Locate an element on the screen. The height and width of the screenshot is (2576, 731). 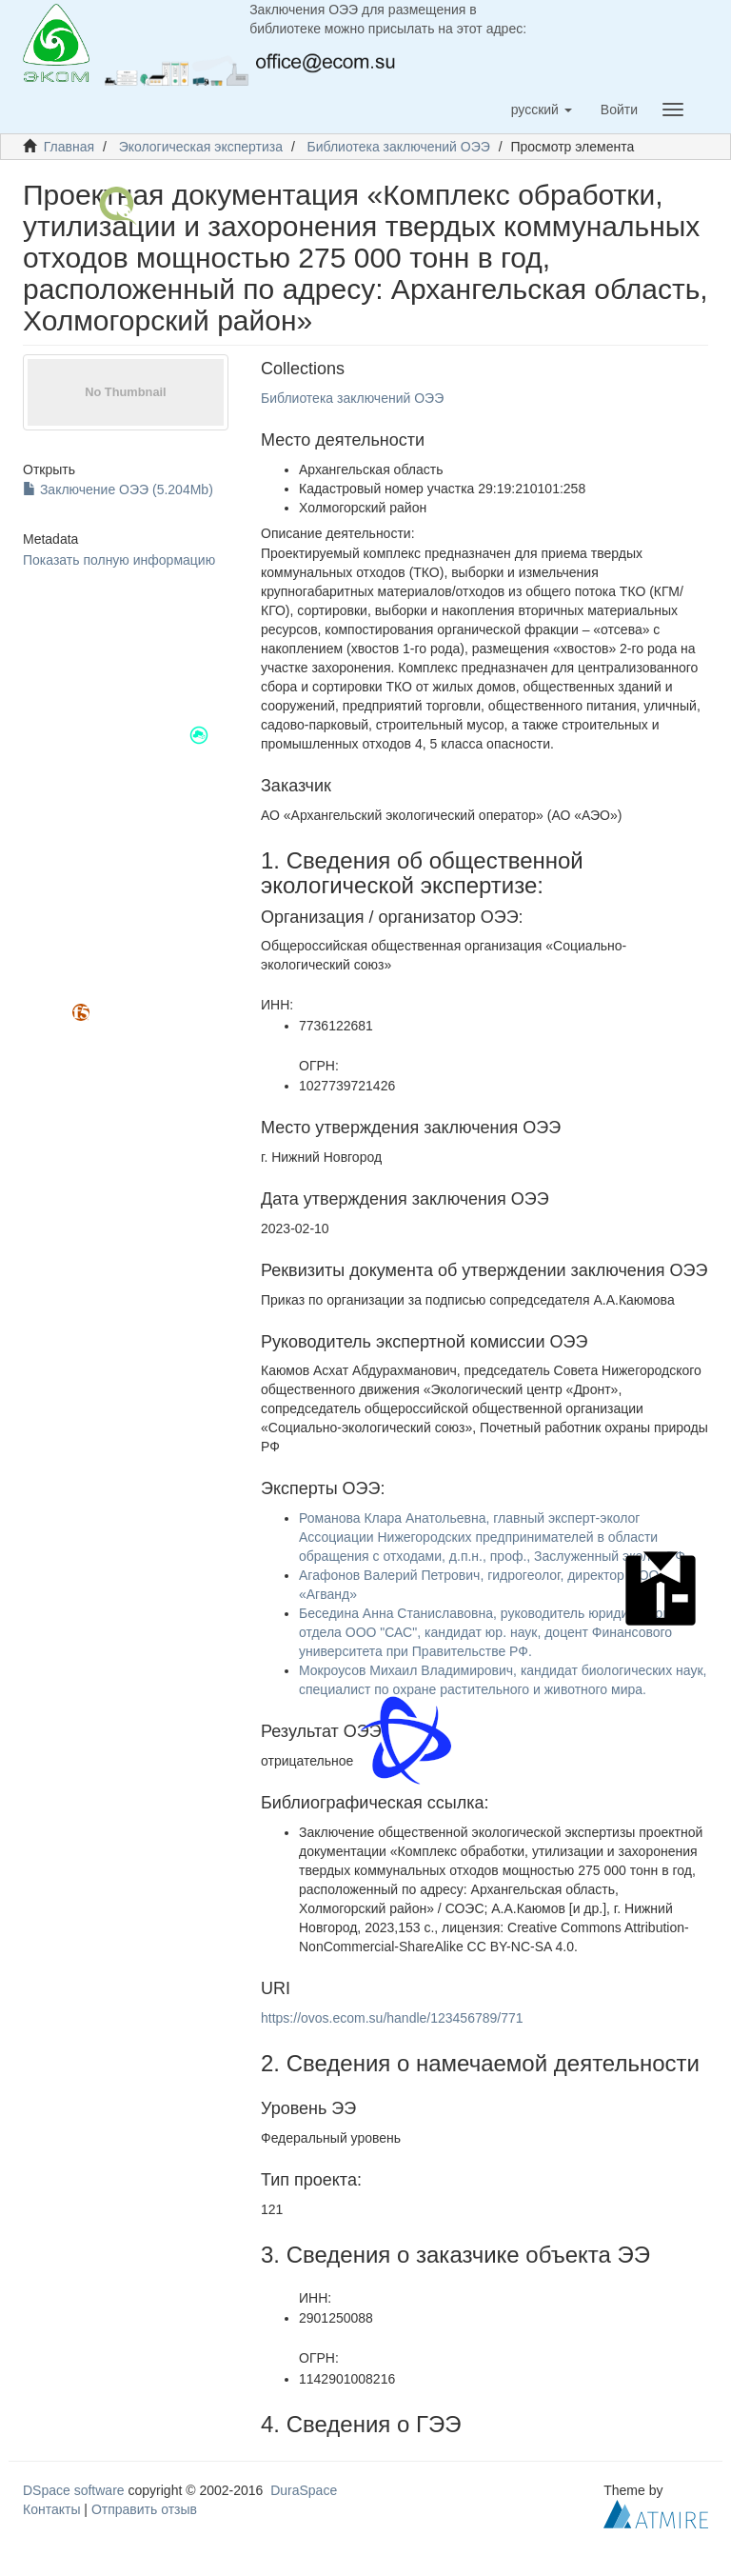
browse clothing or apparel items is located at coordinates (661, 1587).